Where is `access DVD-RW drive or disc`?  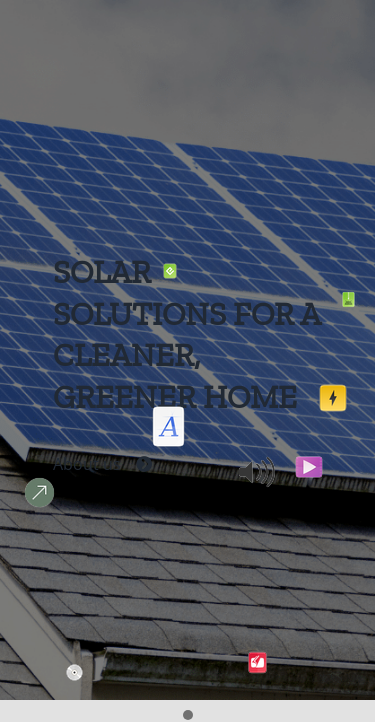 access DVD-RW drive or disc is located at coordinates (74, 672).